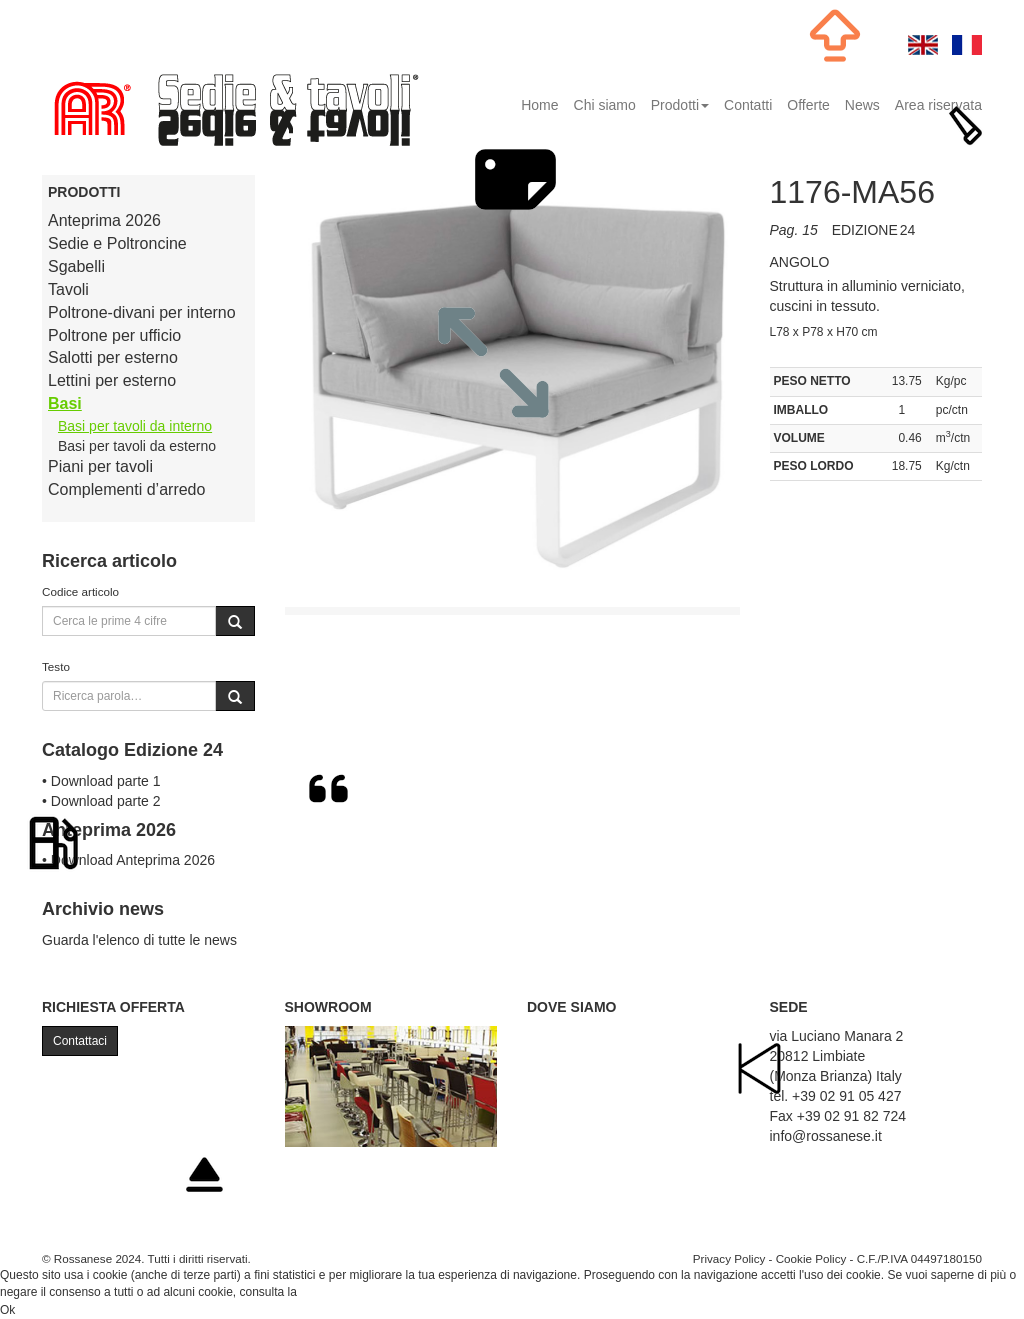 The width and height of the screenshot is (1024, 1319). I want to click on find carpentry or woodworking services, so click(966, 126).